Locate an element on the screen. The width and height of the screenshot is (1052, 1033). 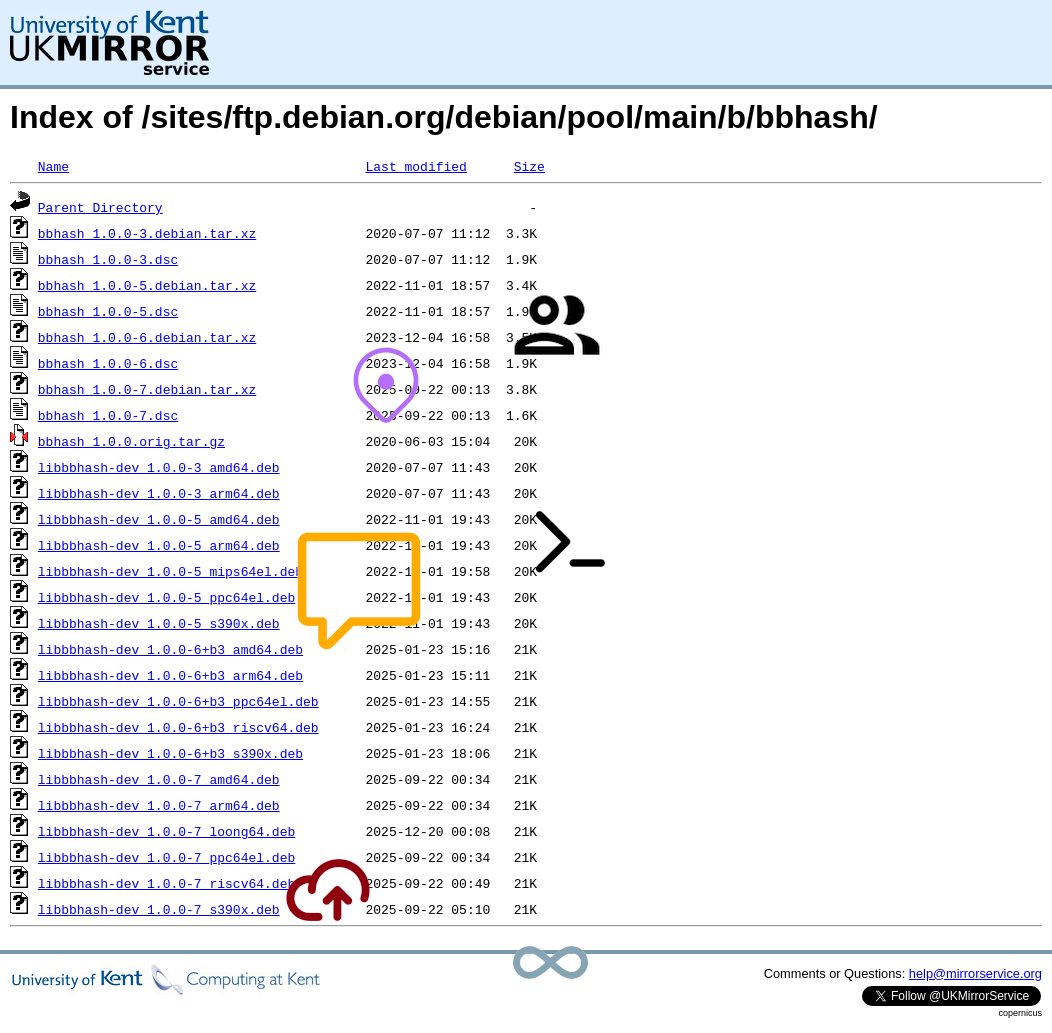
view group members is located at coordinates (557, 325).